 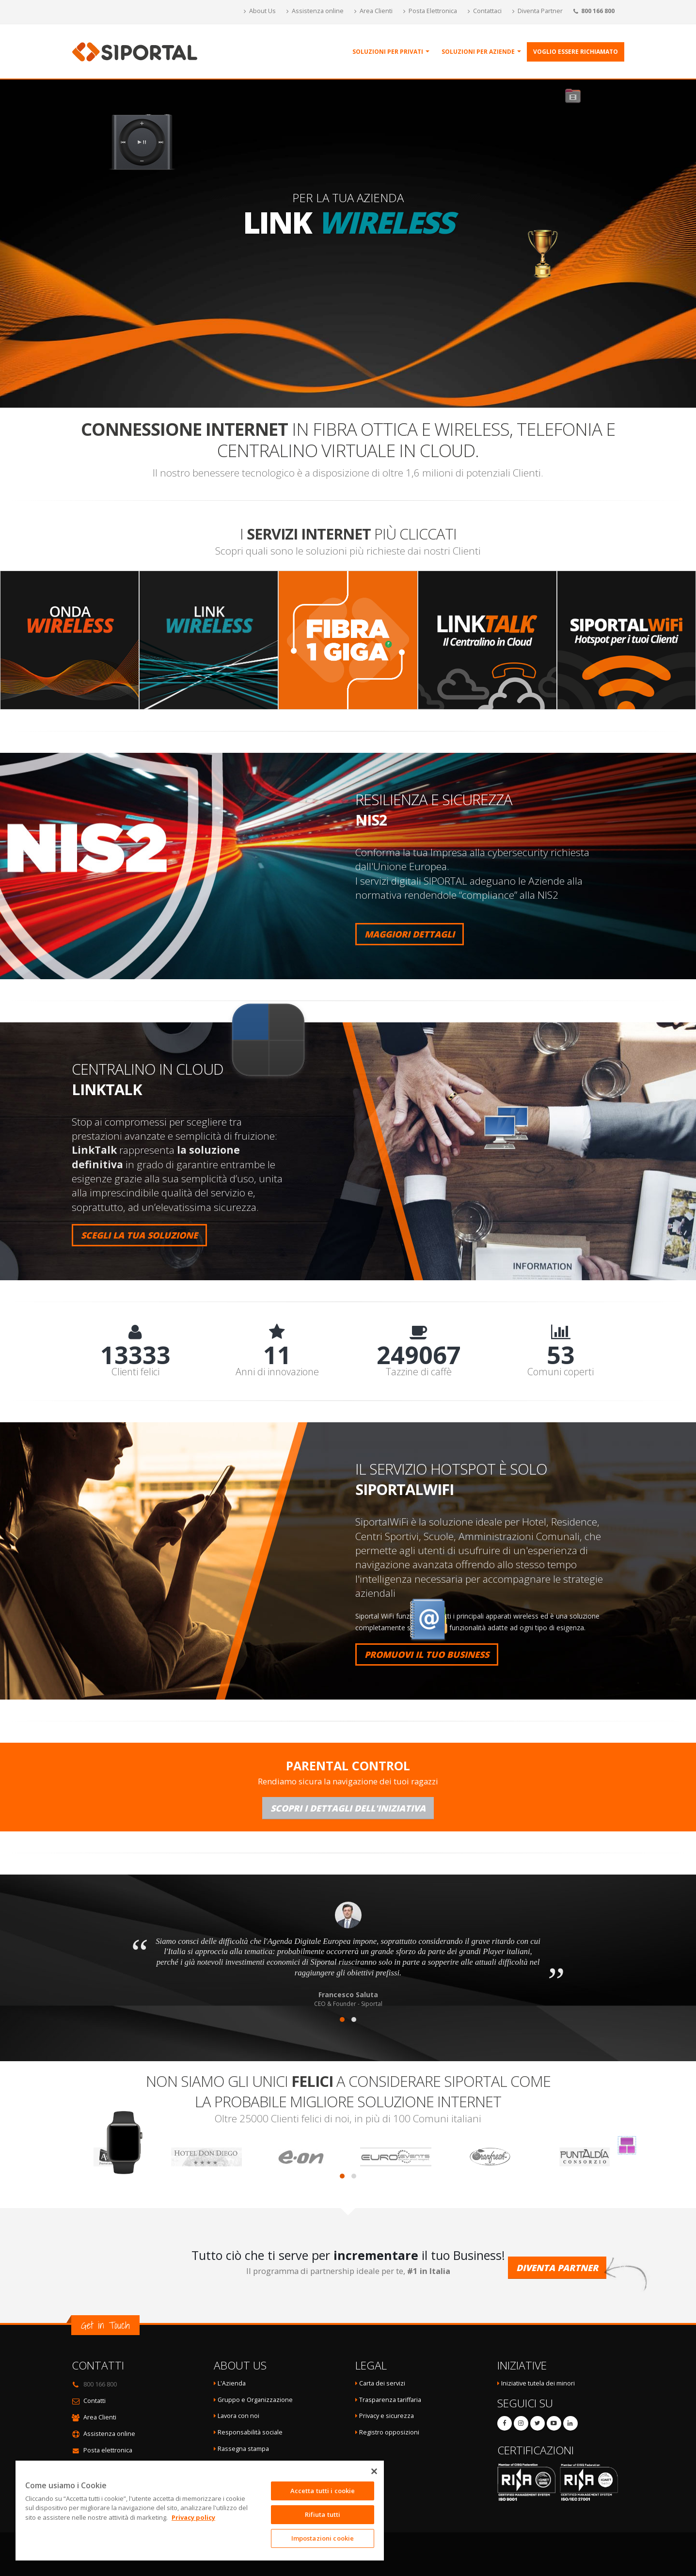 I want to click on select all items in the current view, so click(x=627, y=2145).